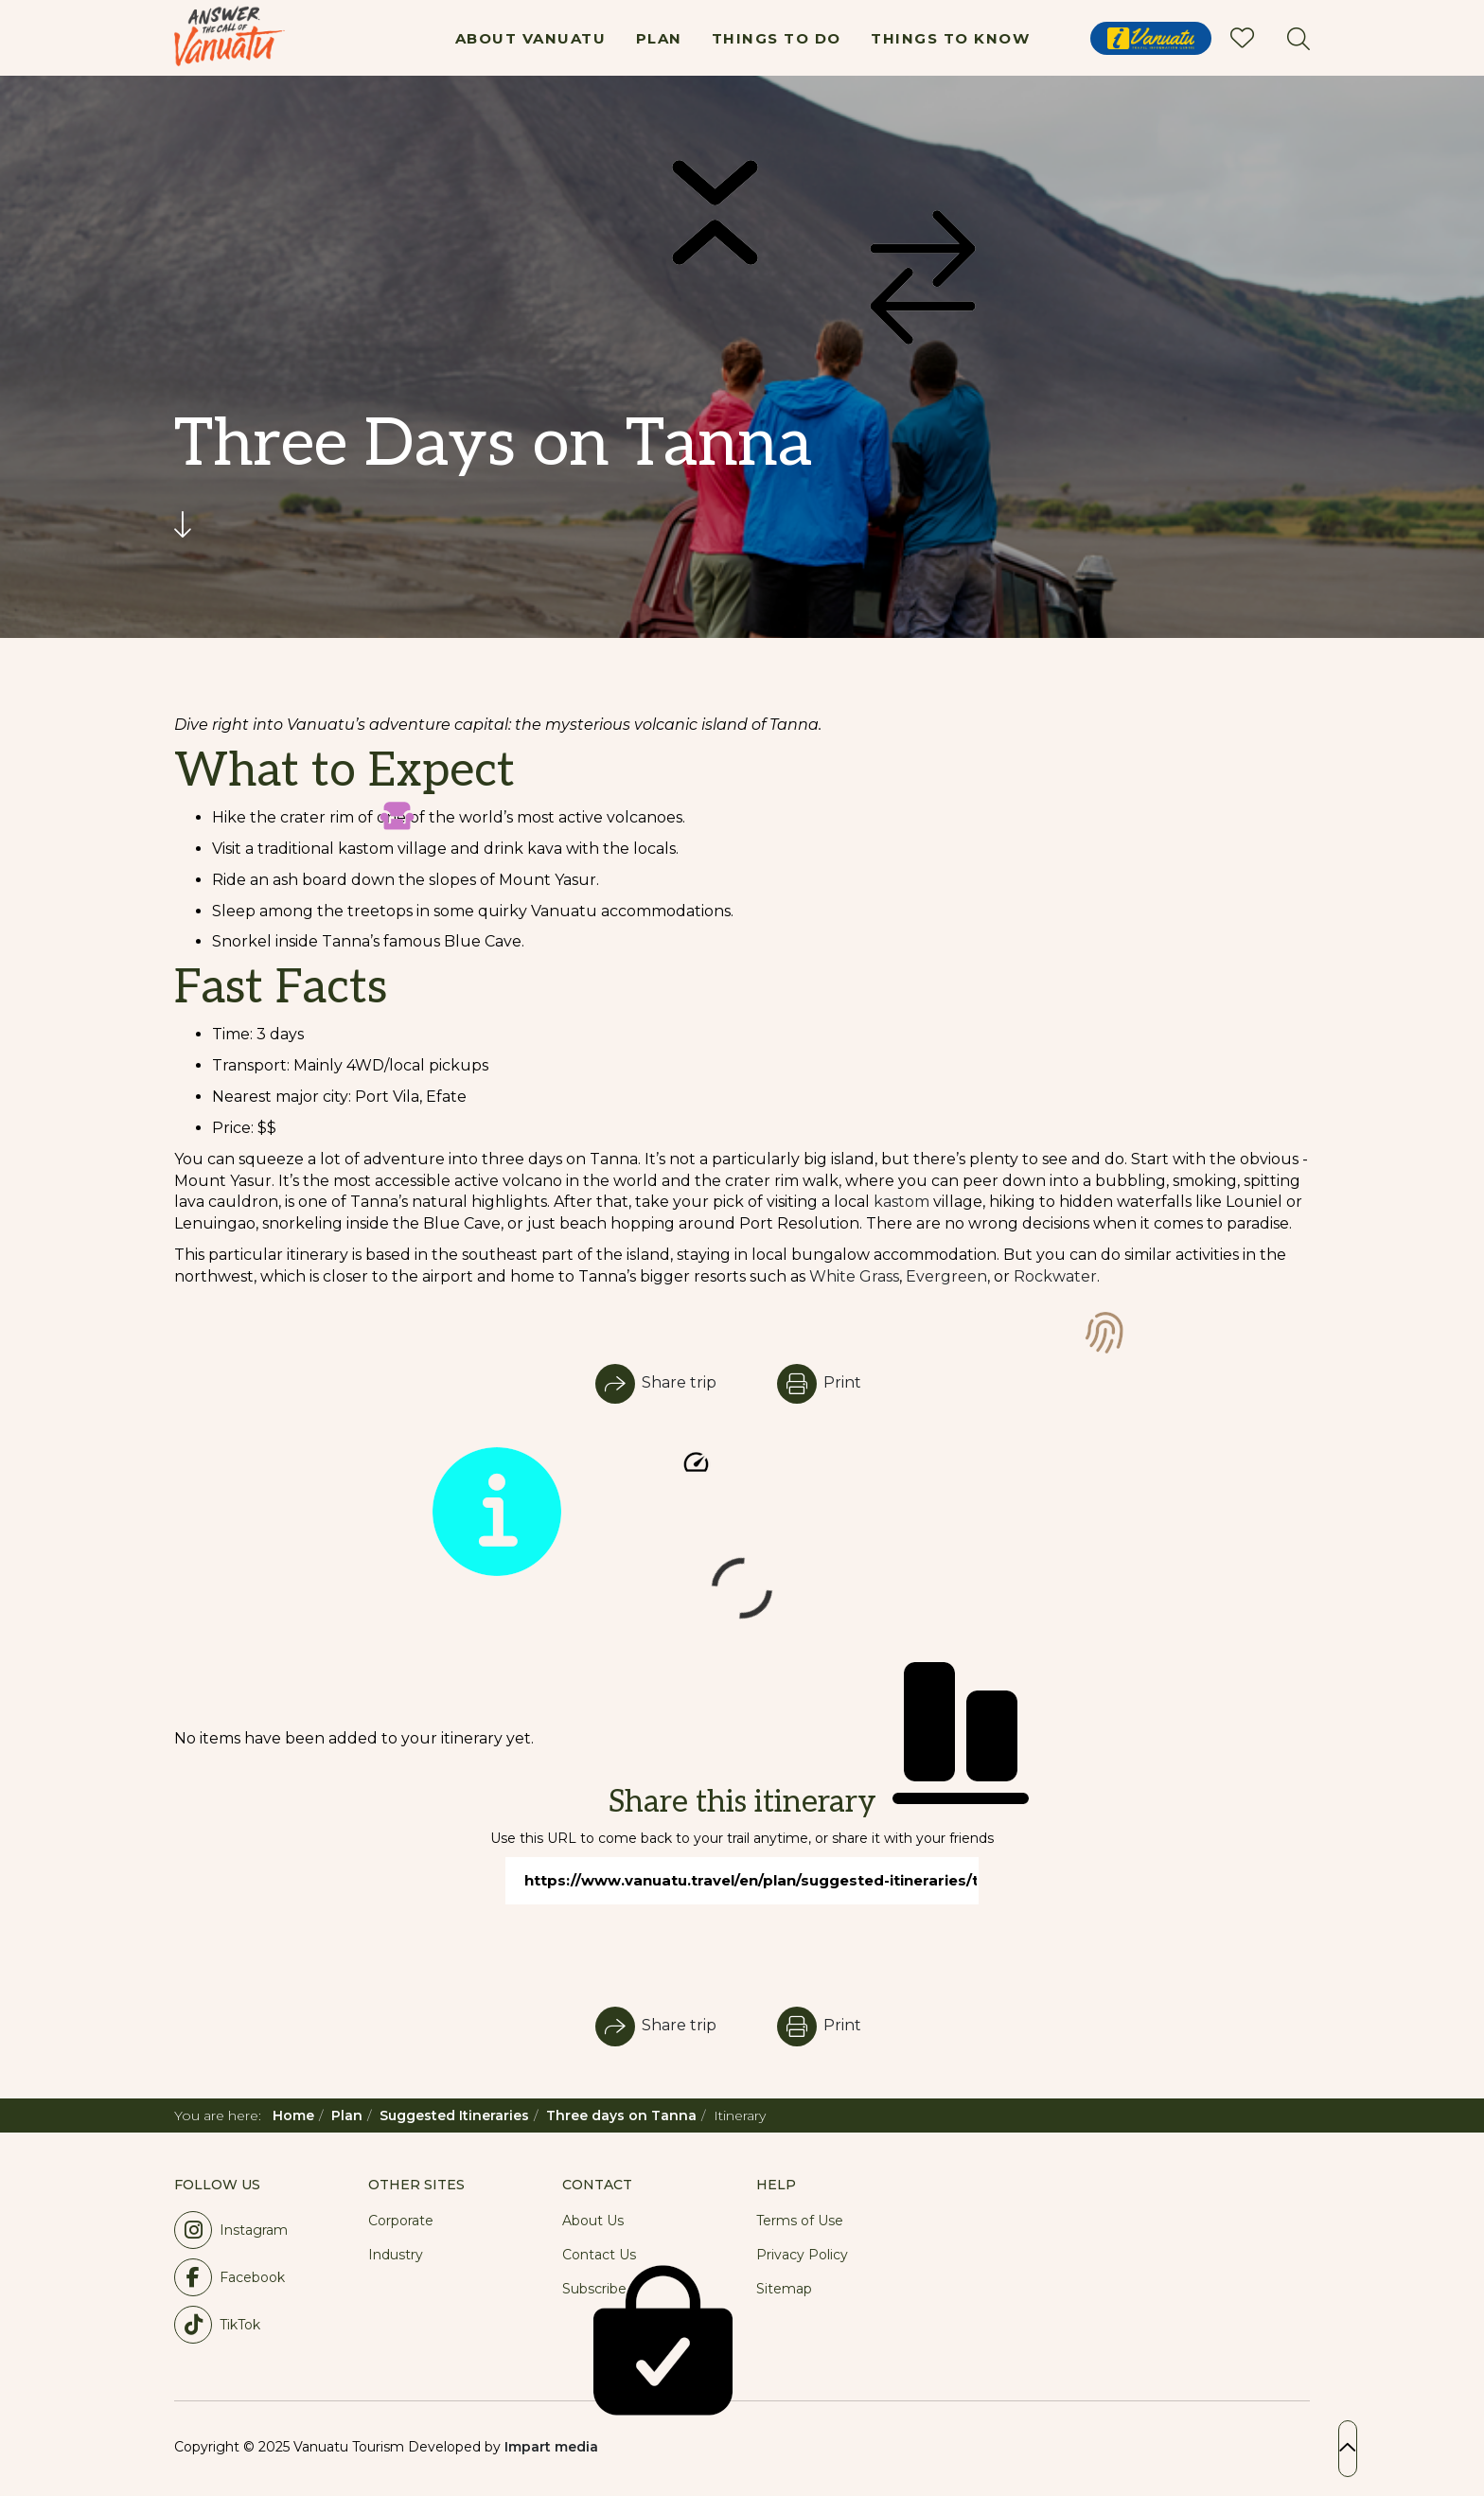 Image resolution: width=1484 pixels, height=2496 pixels. Describe the element at coordinates (923, 277) in the screenshot. I see `swap or exchange items` at that location.